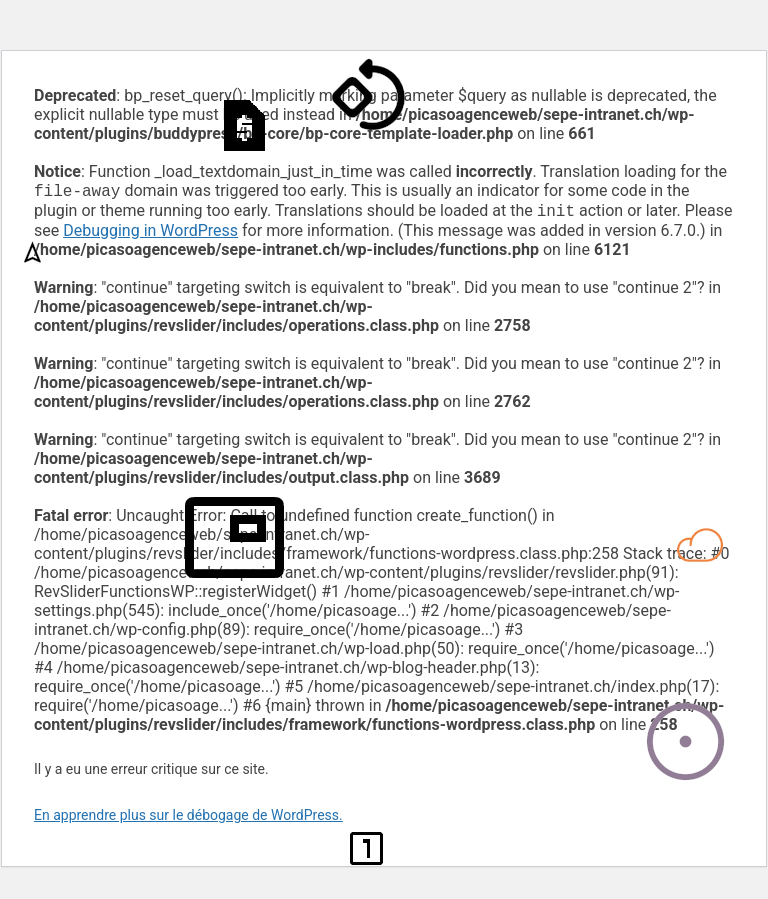 This screenshot has height=899, width=768. Describe the element at coordinates (234, 537) in the screenshot. I see `enable picture-in-picture mode` at that location.